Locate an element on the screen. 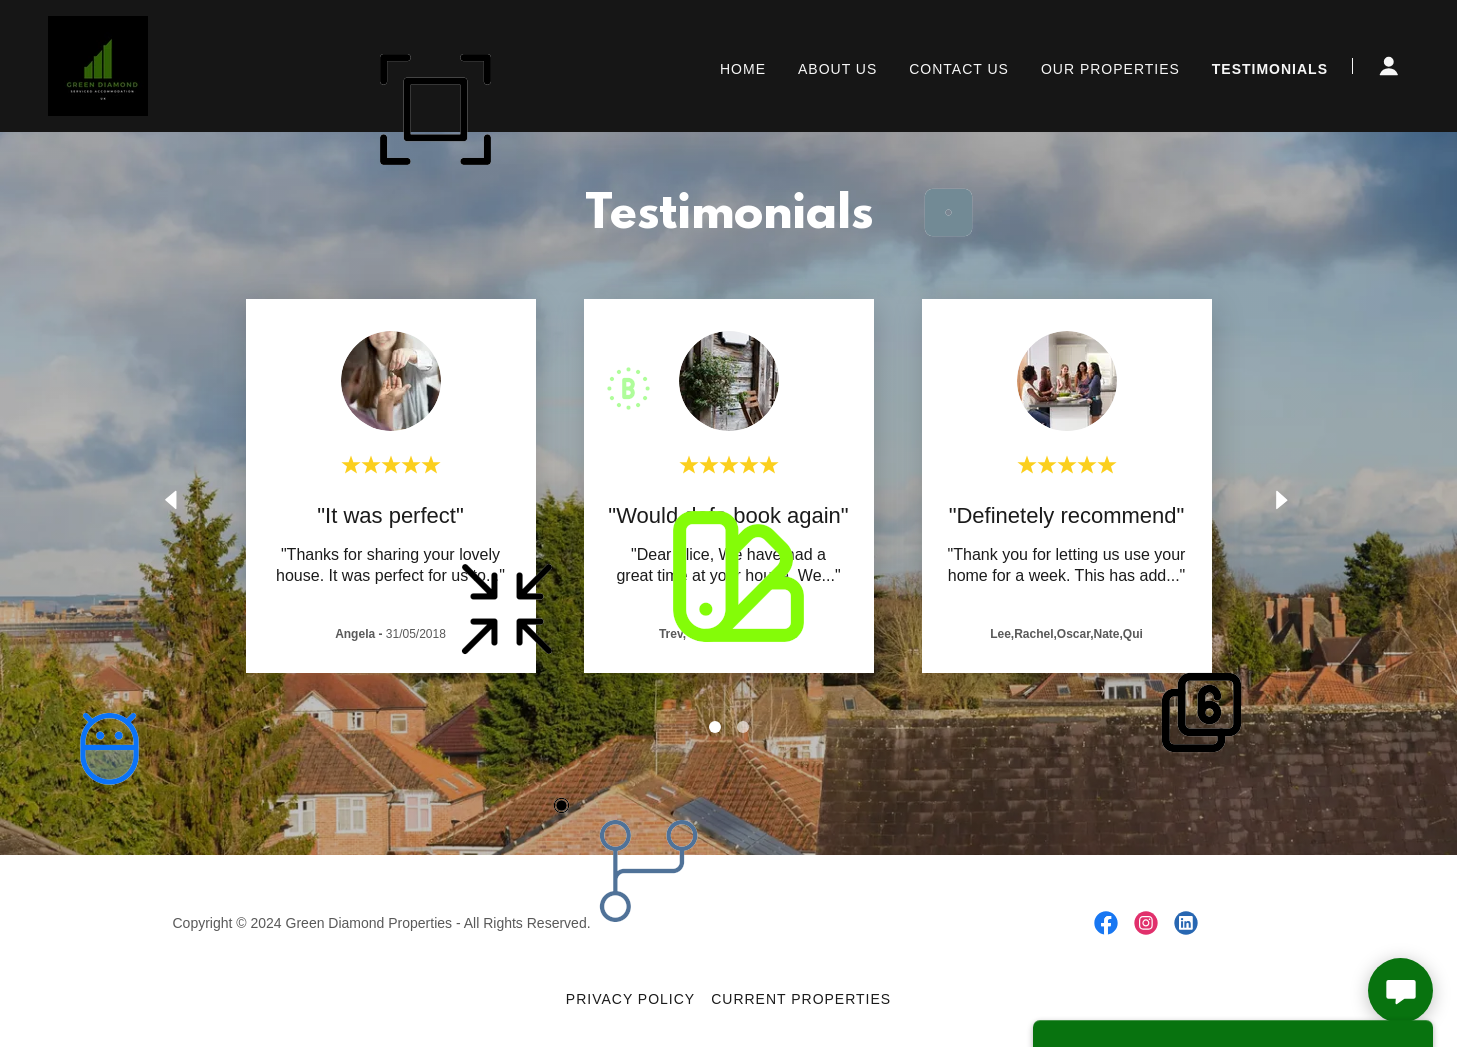 This screenshot has width=1457, height=1047. view item 6 in a collection or stack is located at coordinates (1201, 712).